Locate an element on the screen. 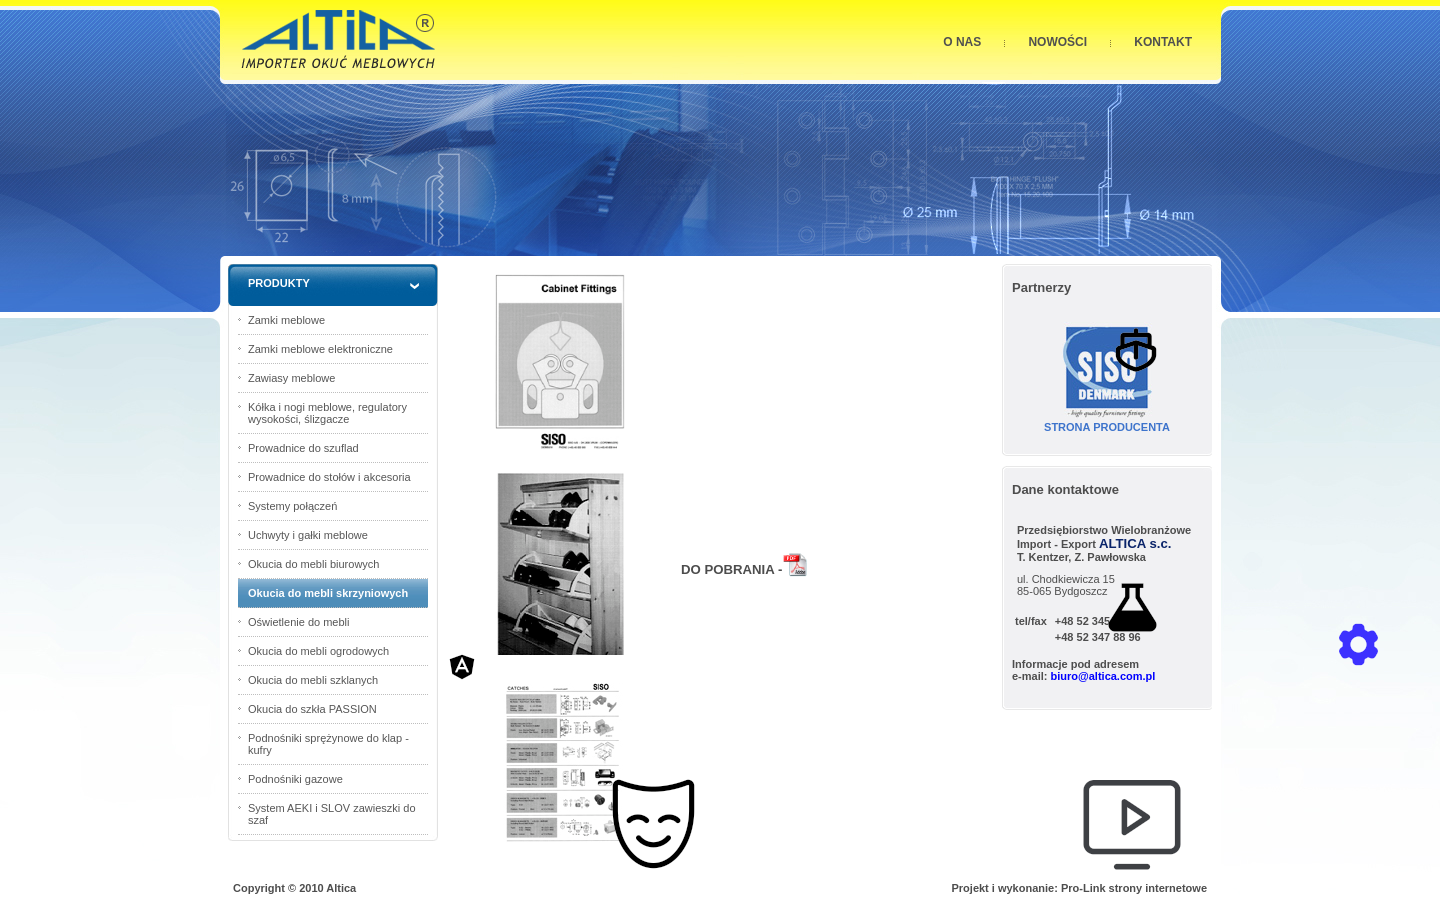 Image resolution: width=1440 pixels, height=899 pixels. angular framework logo is located at coordinates (462, 667).